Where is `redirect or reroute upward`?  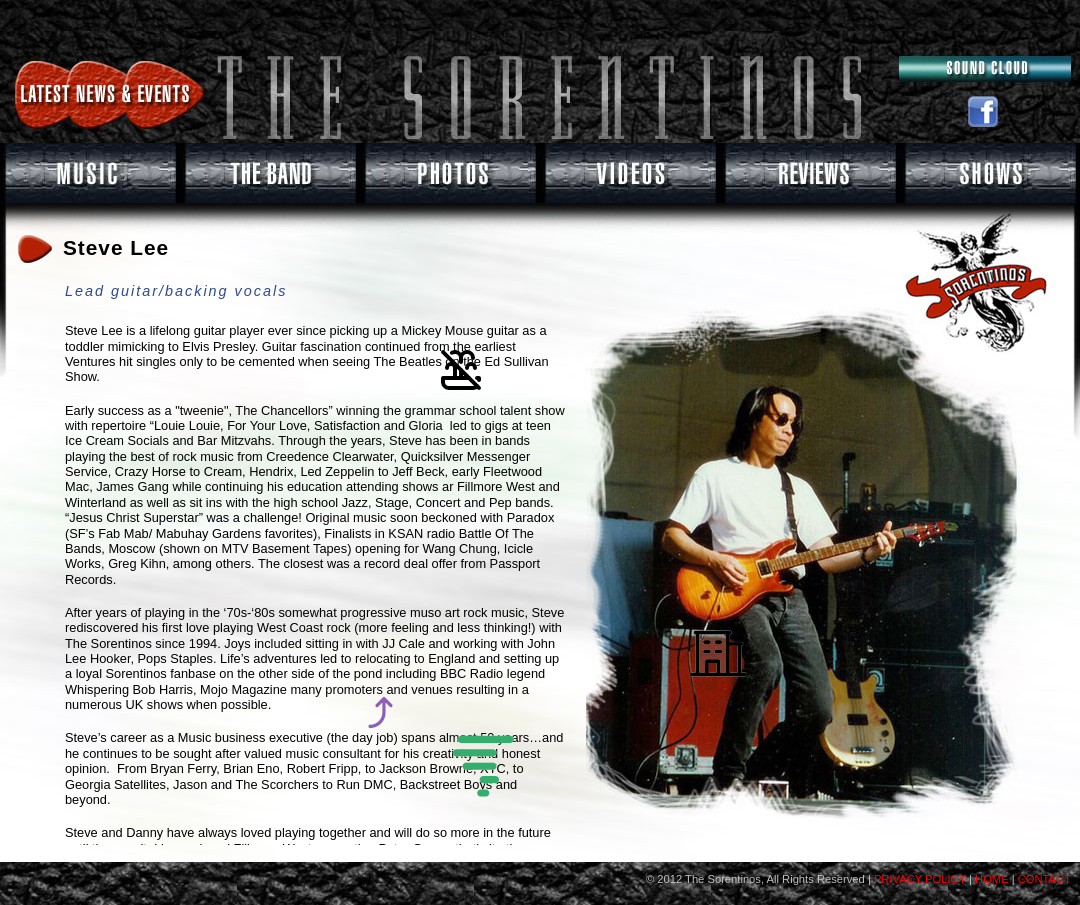
redirect or reroute upward is located at coordinates (380, 712).